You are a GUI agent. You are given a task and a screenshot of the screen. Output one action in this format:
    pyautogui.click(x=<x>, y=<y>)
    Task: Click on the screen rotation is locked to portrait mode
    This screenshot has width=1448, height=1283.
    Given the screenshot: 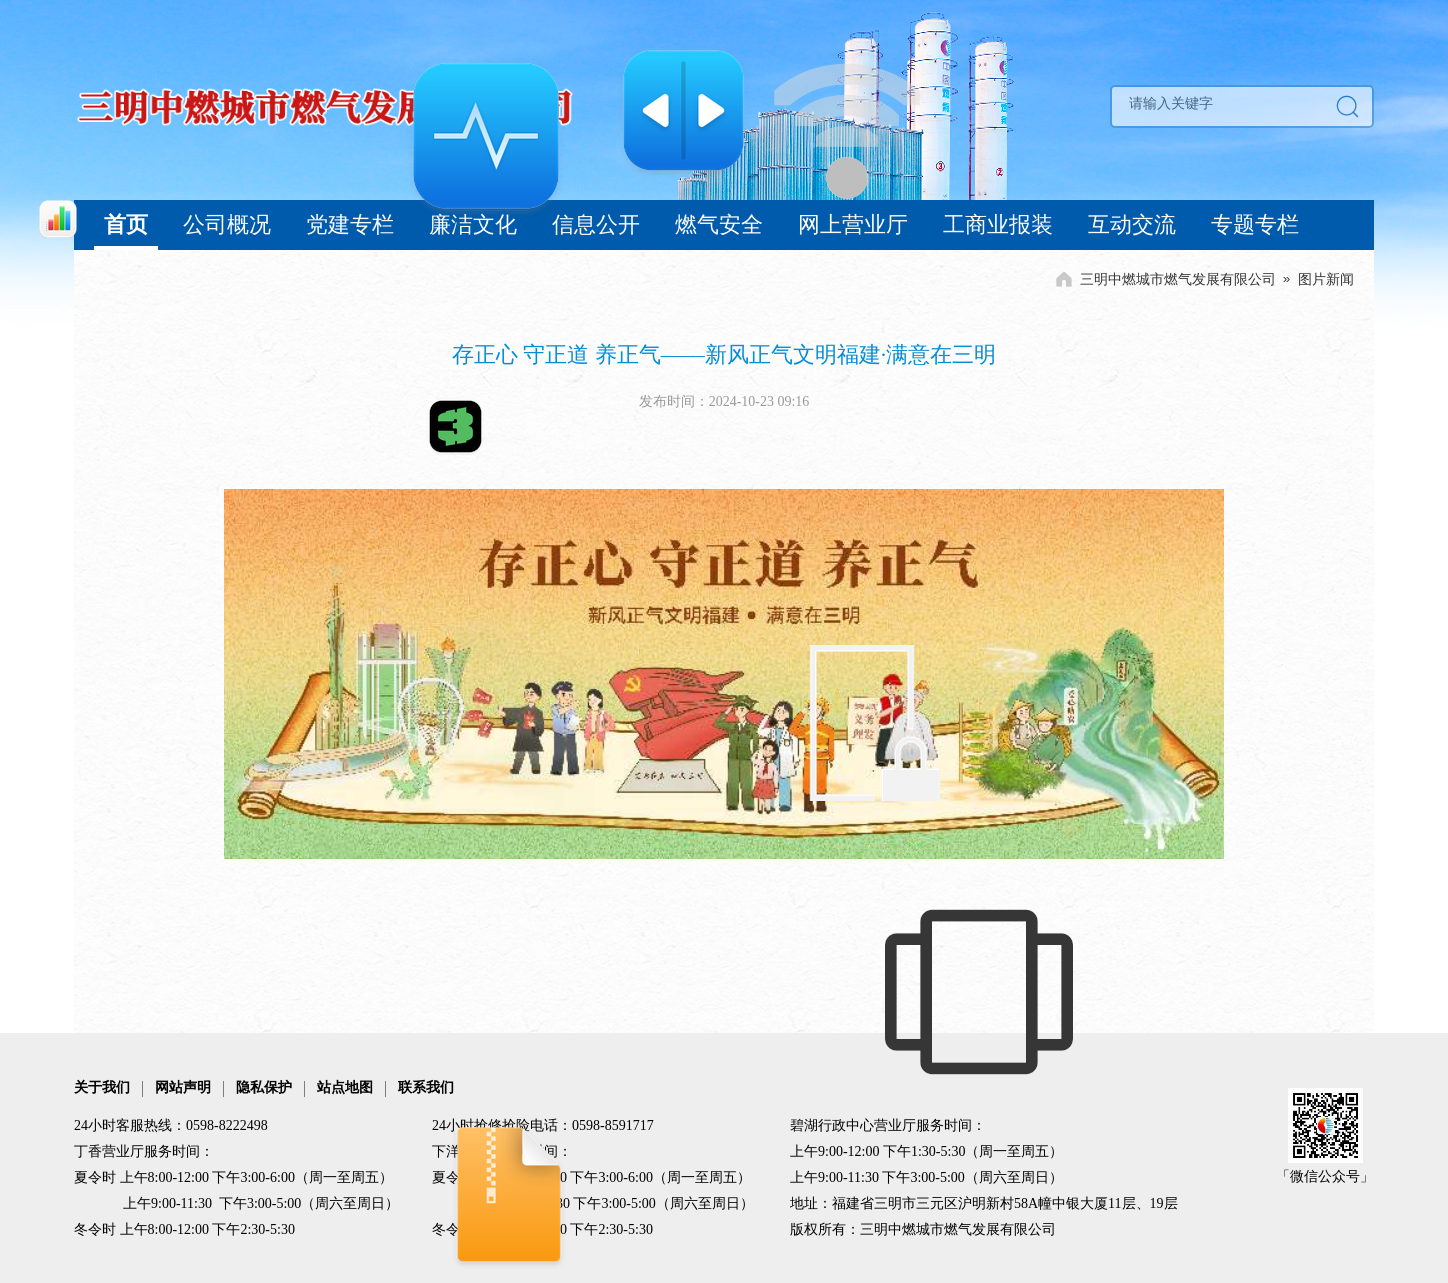 What is the action you would take?
    pyautogui.click(x=875, y=723)
    